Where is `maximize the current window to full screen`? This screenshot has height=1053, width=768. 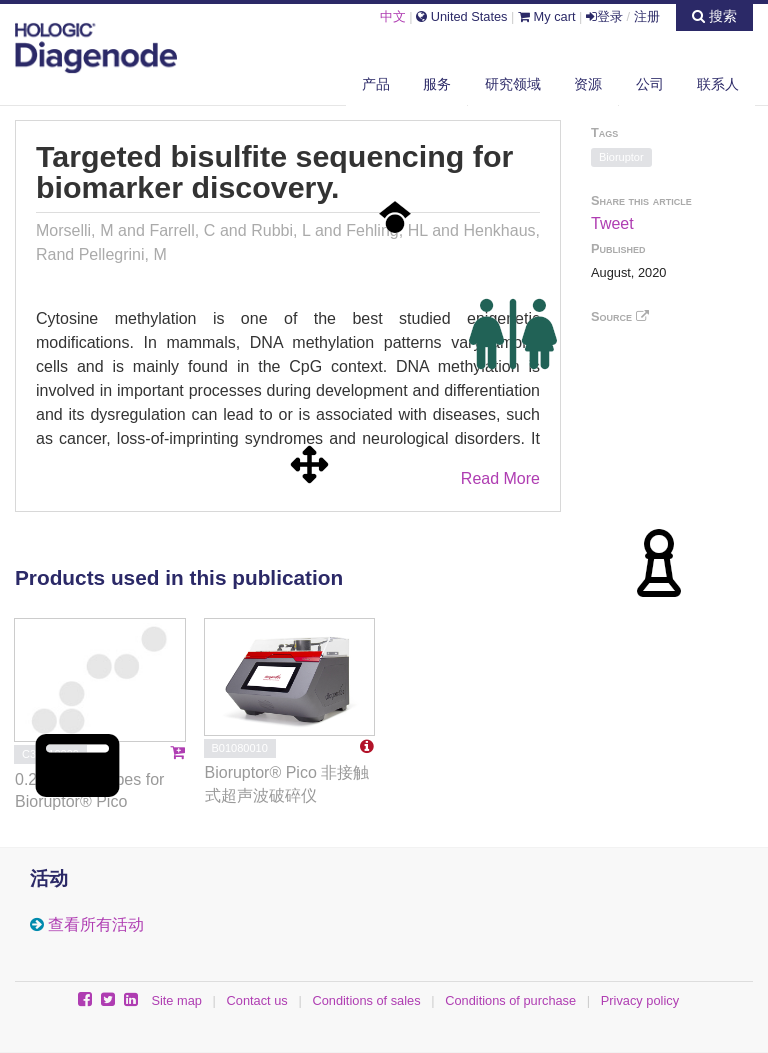 maximize the current window to full screen is located at coordinates (77, 765).